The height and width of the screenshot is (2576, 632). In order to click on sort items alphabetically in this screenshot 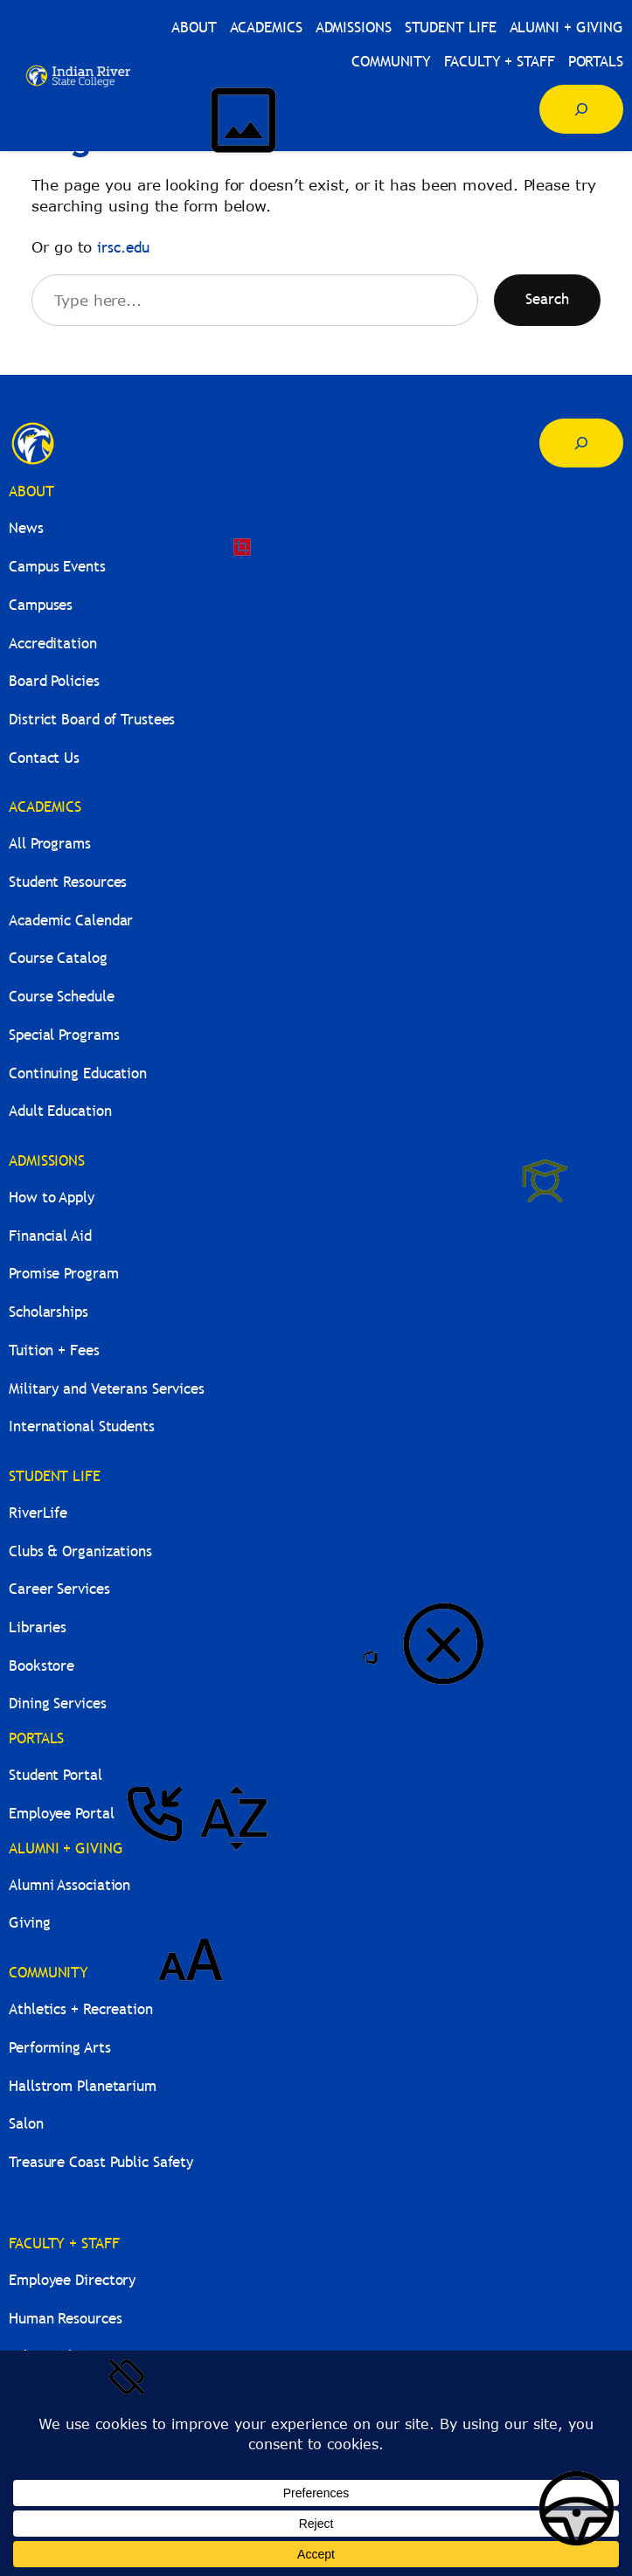, I will do `click(234, 1818)`.